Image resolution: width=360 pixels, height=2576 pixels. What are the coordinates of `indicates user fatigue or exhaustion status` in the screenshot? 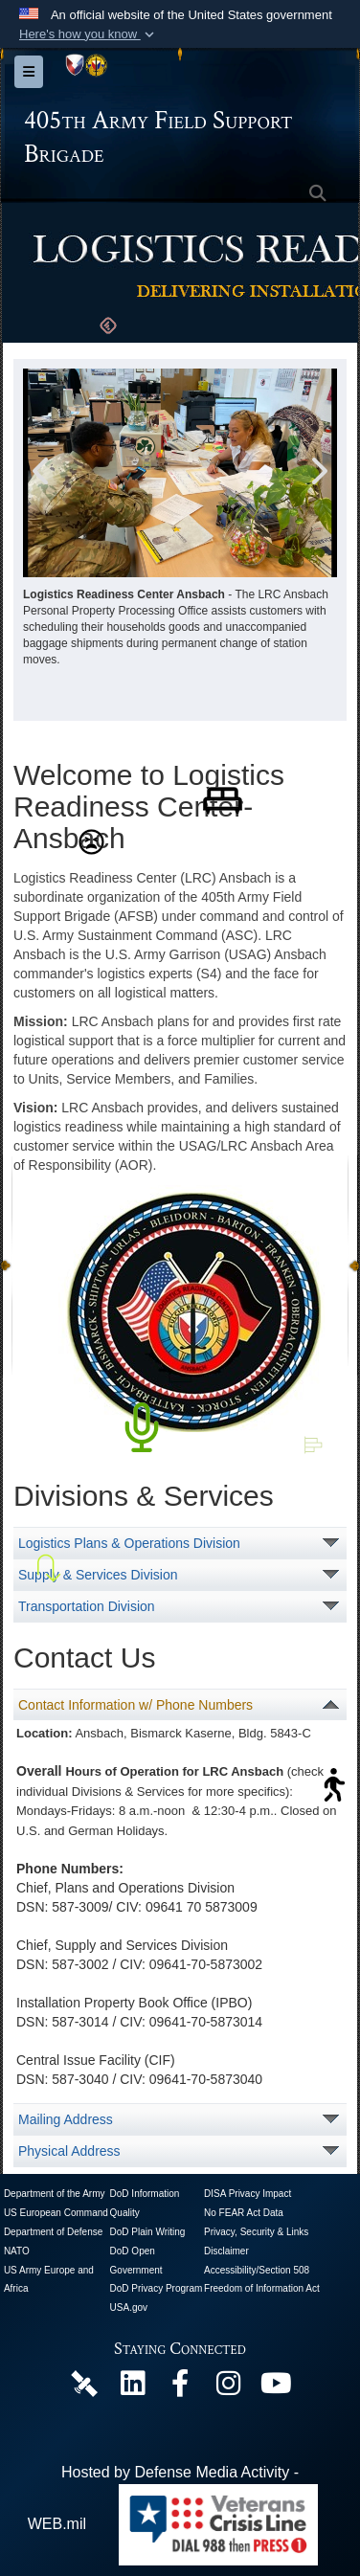 It's located at (91, 841).